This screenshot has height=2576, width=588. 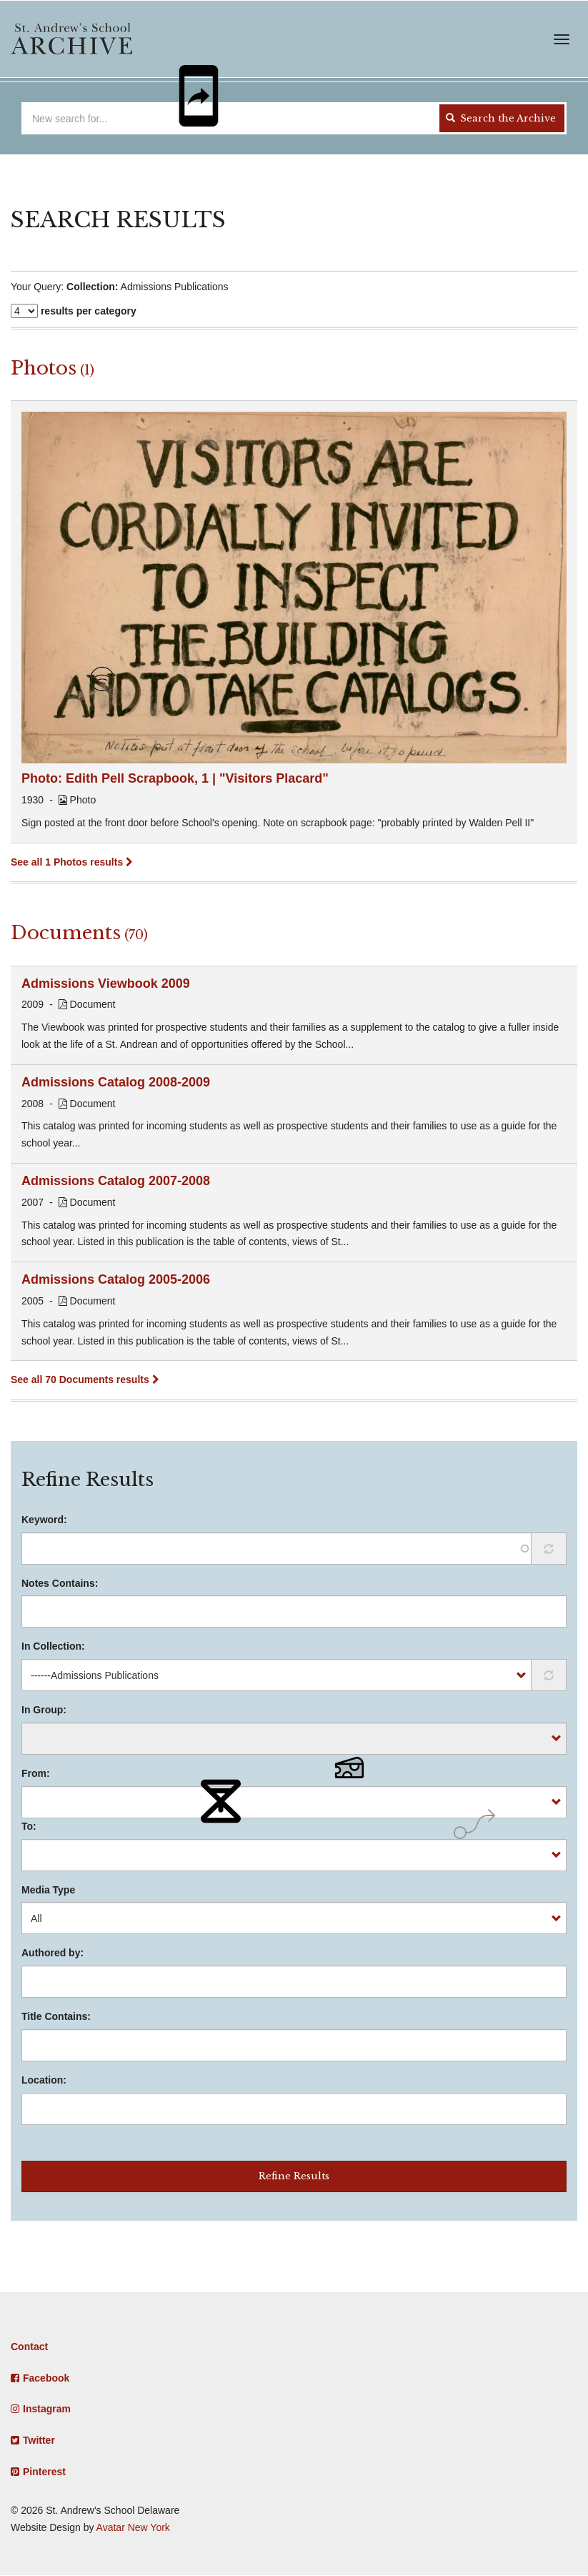 What do you see at coordinates (102, 679) in the screenshot?
I see `open Spotify` at bounding box center [102, 679].